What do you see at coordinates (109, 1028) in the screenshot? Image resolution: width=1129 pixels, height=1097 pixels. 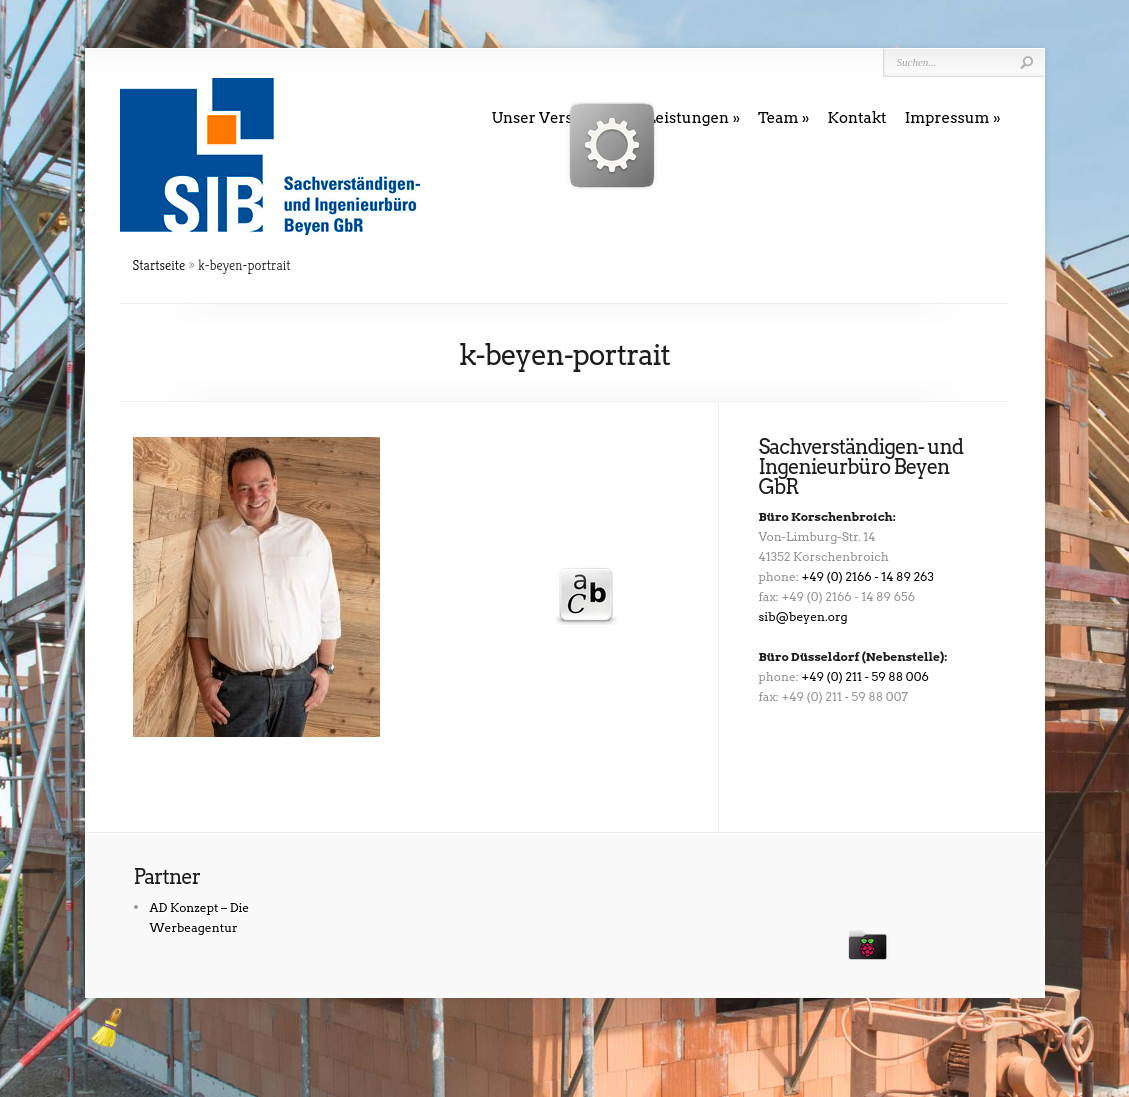 I see `clear all items or entries` at bounding box center [109, 1028].